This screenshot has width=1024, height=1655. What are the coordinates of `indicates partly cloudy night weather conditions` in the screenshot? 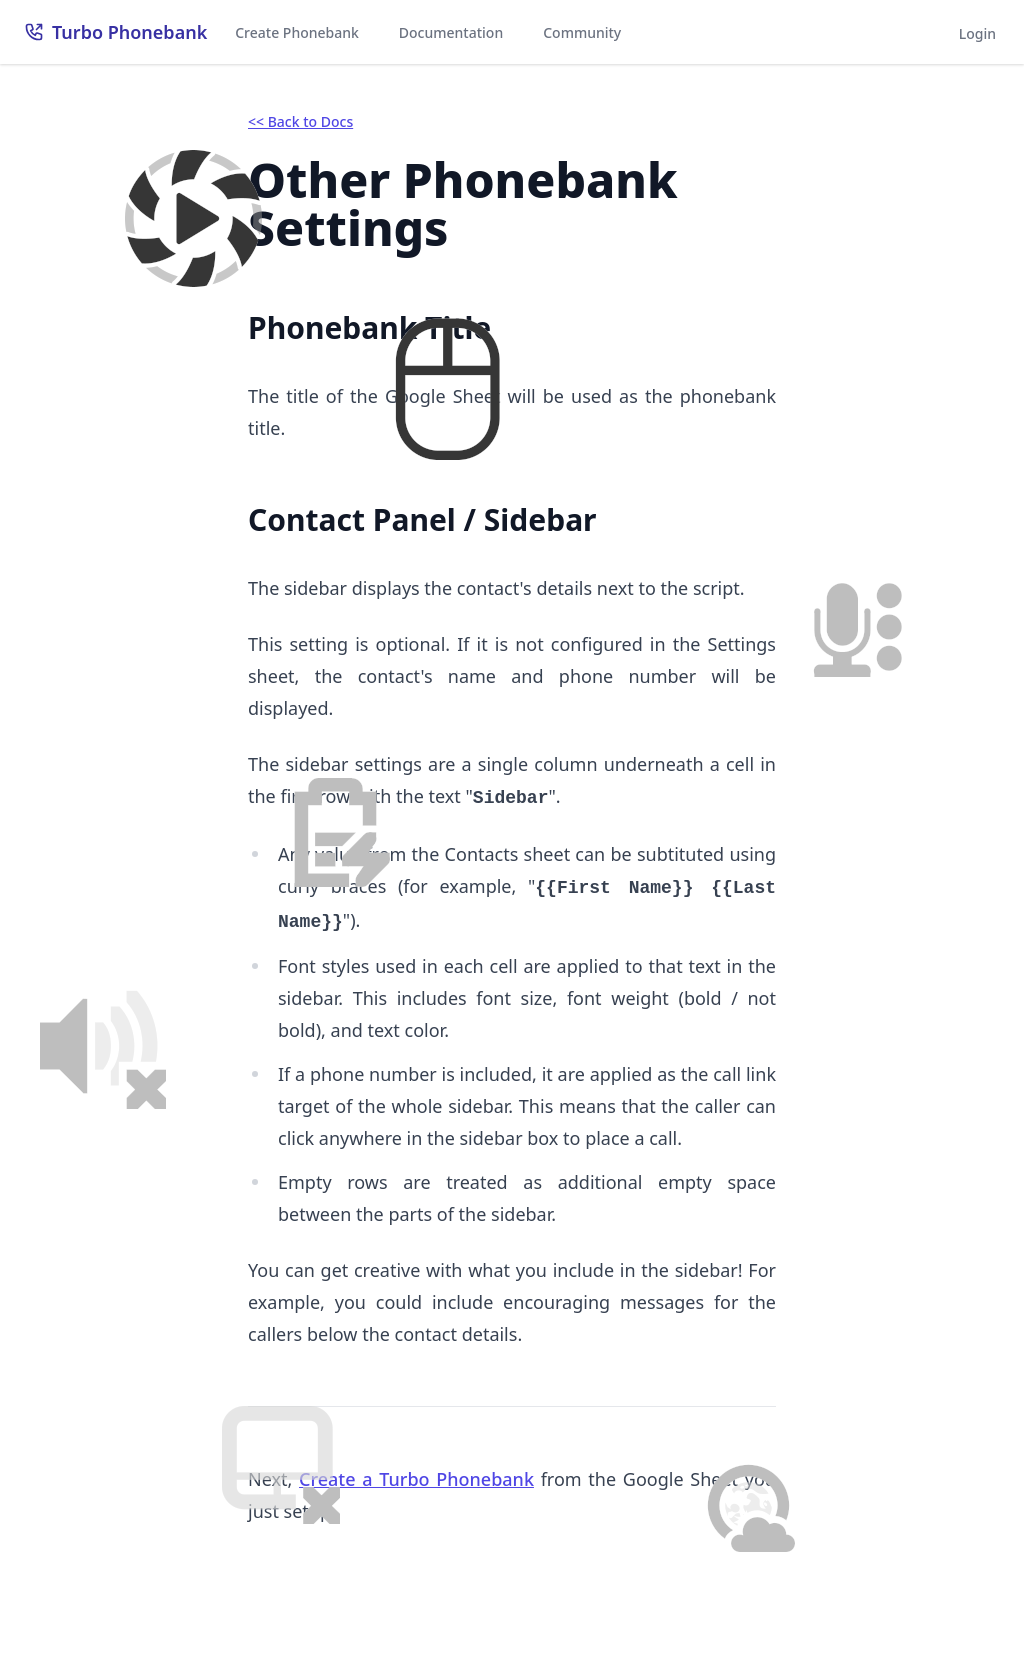 It's located at (748, 1505).